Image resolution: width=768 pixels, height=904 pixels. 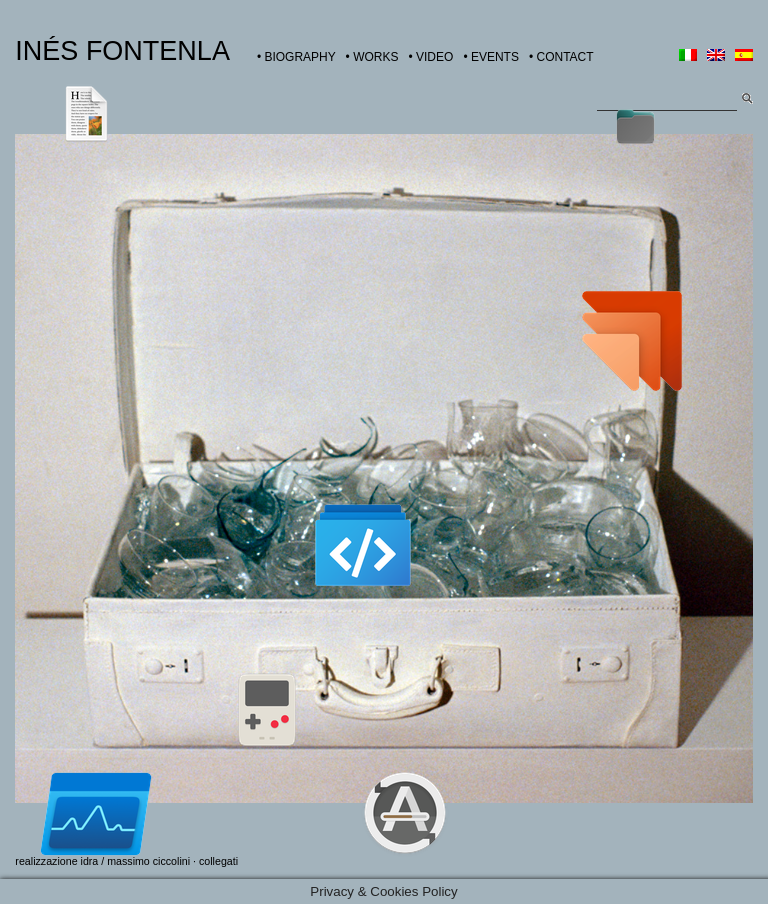 What do you see at coordinates (635, 126) in the screenshot?
I see `open folder to view contents` at bounding box center [635, 126].